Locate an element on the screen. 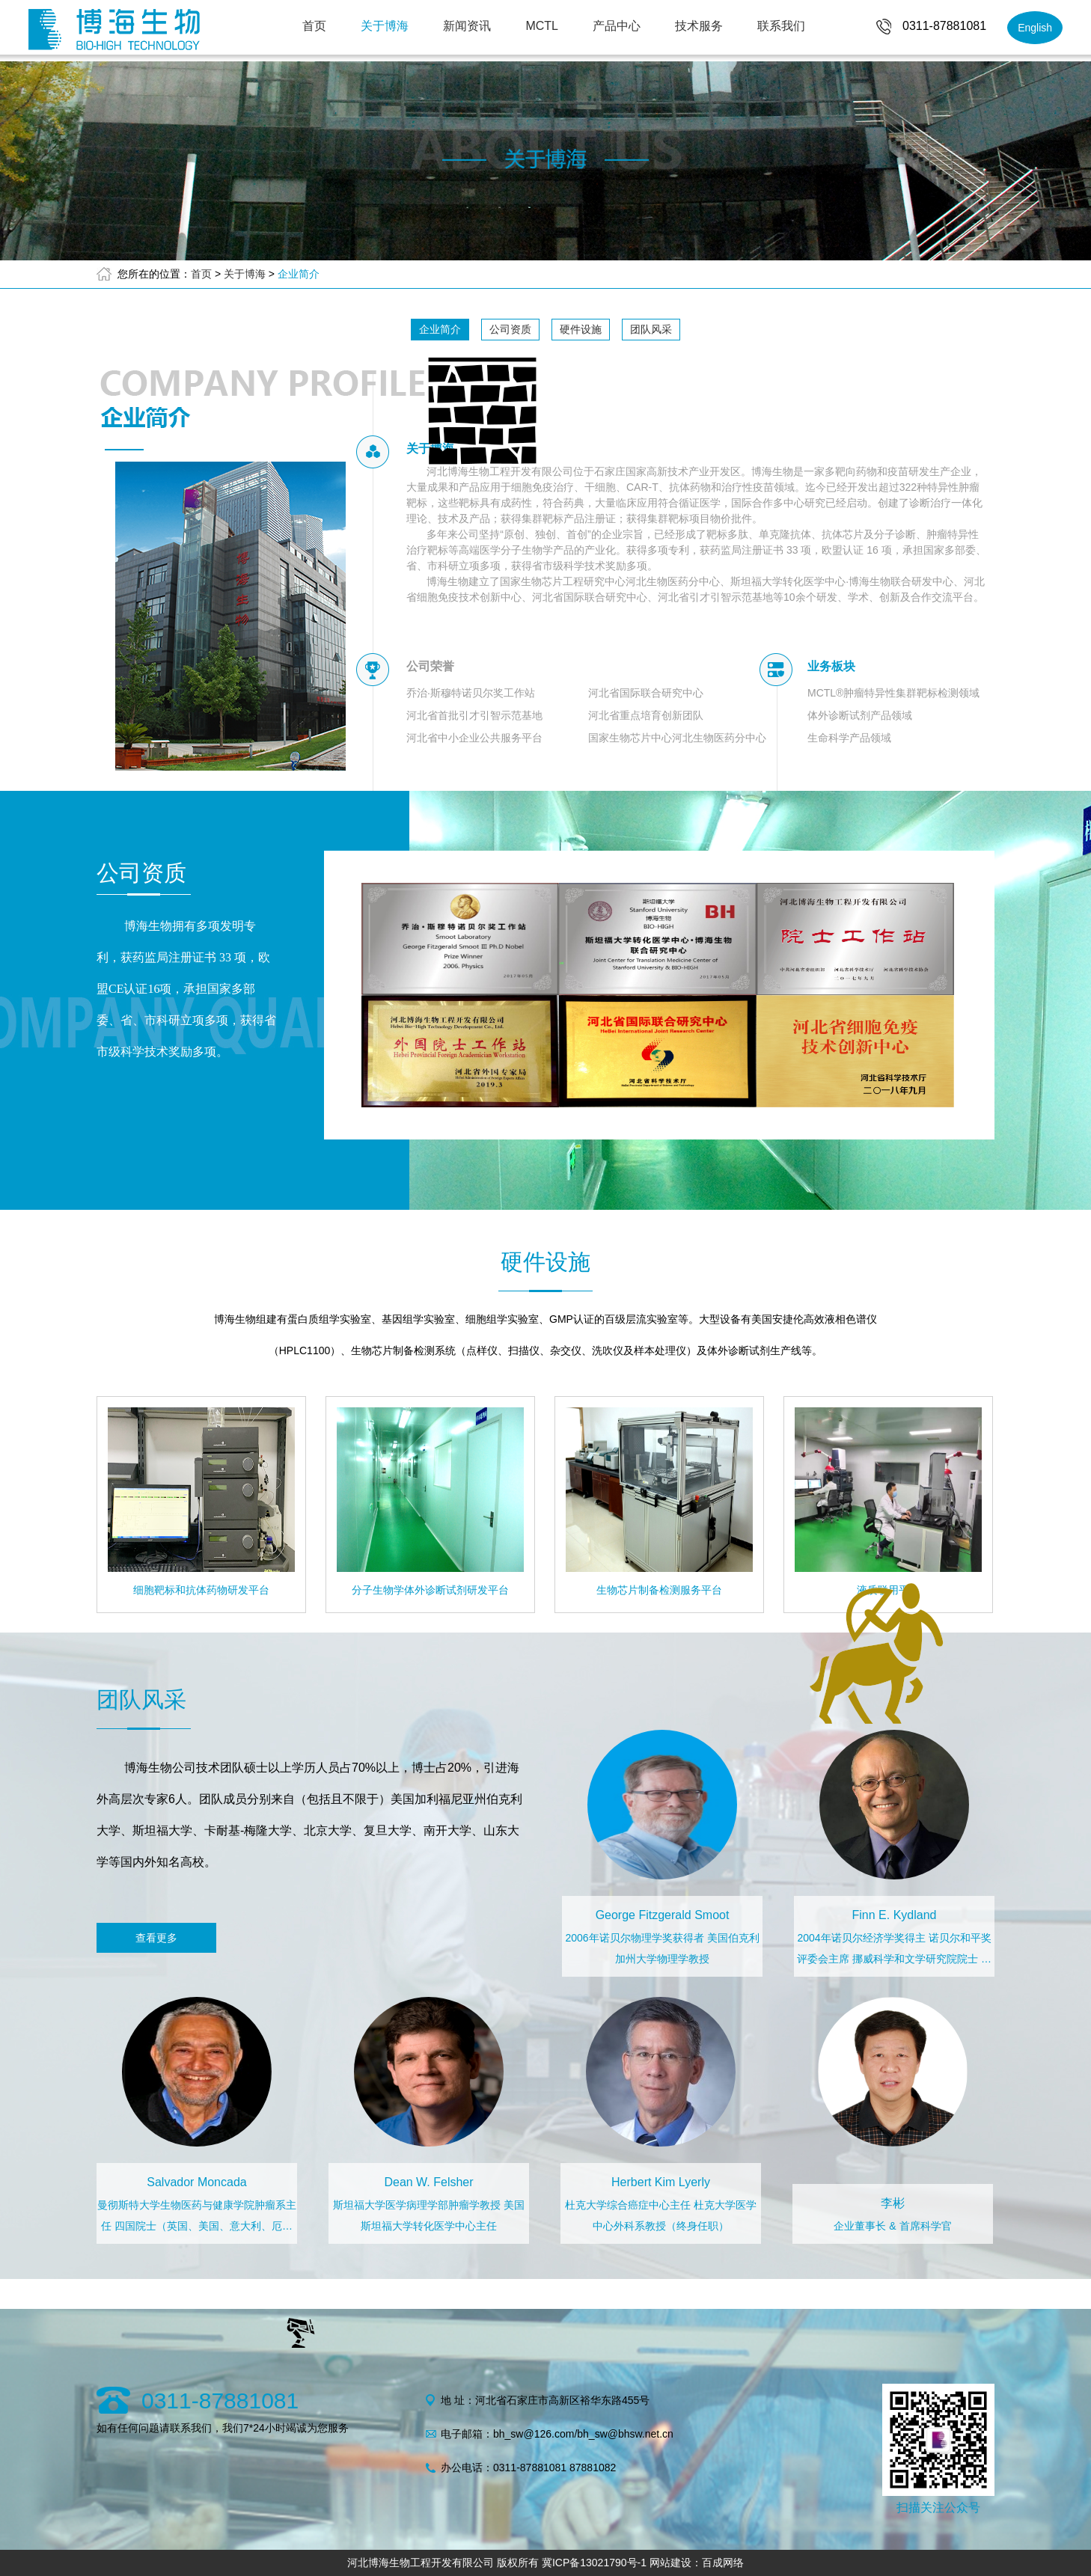 The width and height of the screenshot is (1091, 2576). select centaur character or unit is located at coordinates (876, 1653).